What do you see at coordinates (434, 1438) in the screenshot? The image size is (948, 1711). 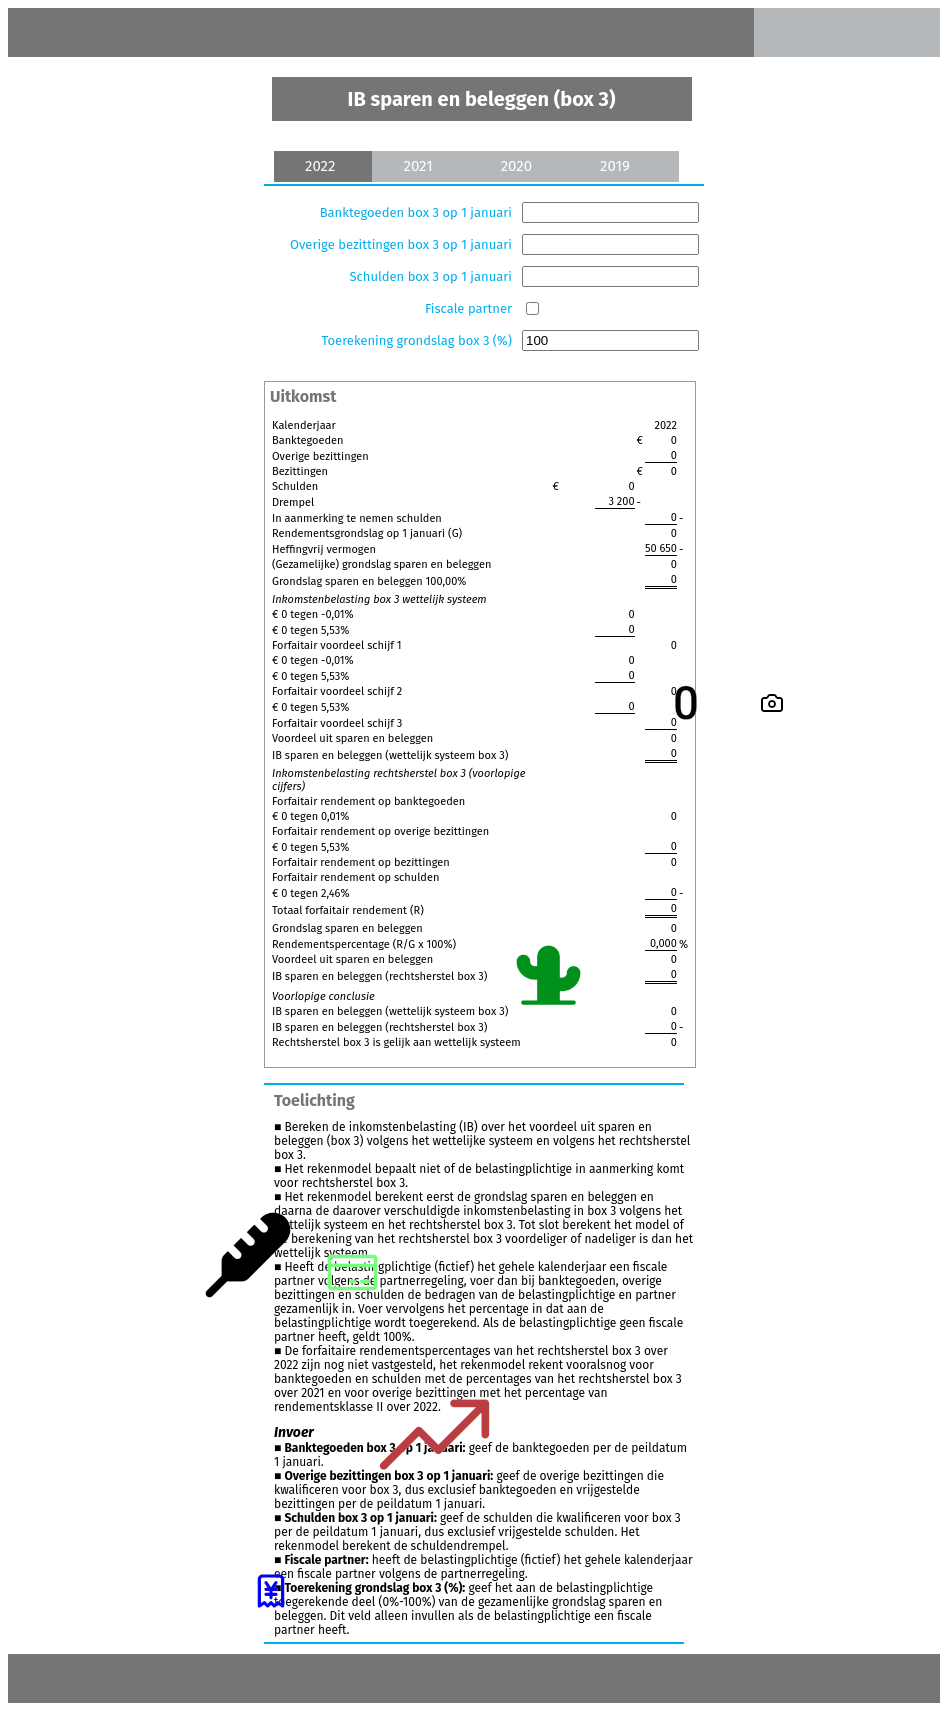 I see `view trending or popular content` at bounding box center [434, 1438].